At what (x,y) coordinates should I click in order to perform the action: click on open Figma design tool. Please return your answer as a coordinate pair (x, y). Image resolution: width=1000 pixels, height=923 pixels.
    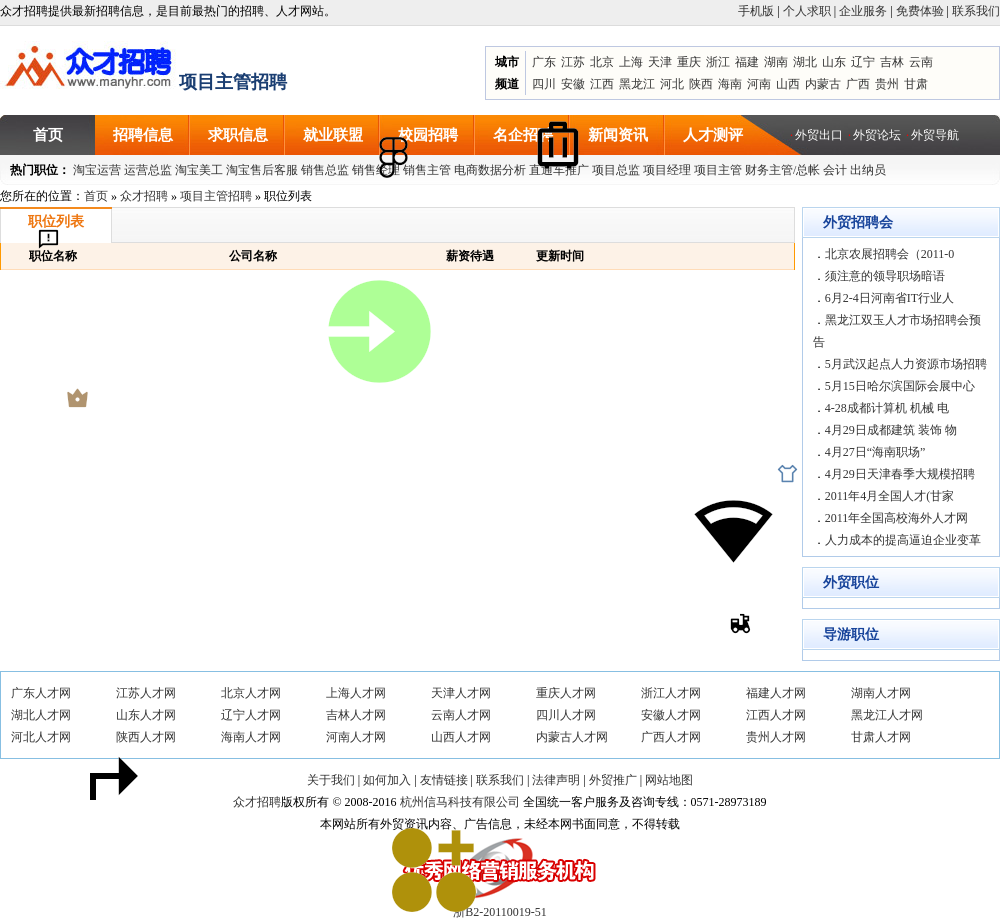
    Looking at the image, I should click on (393, 157).